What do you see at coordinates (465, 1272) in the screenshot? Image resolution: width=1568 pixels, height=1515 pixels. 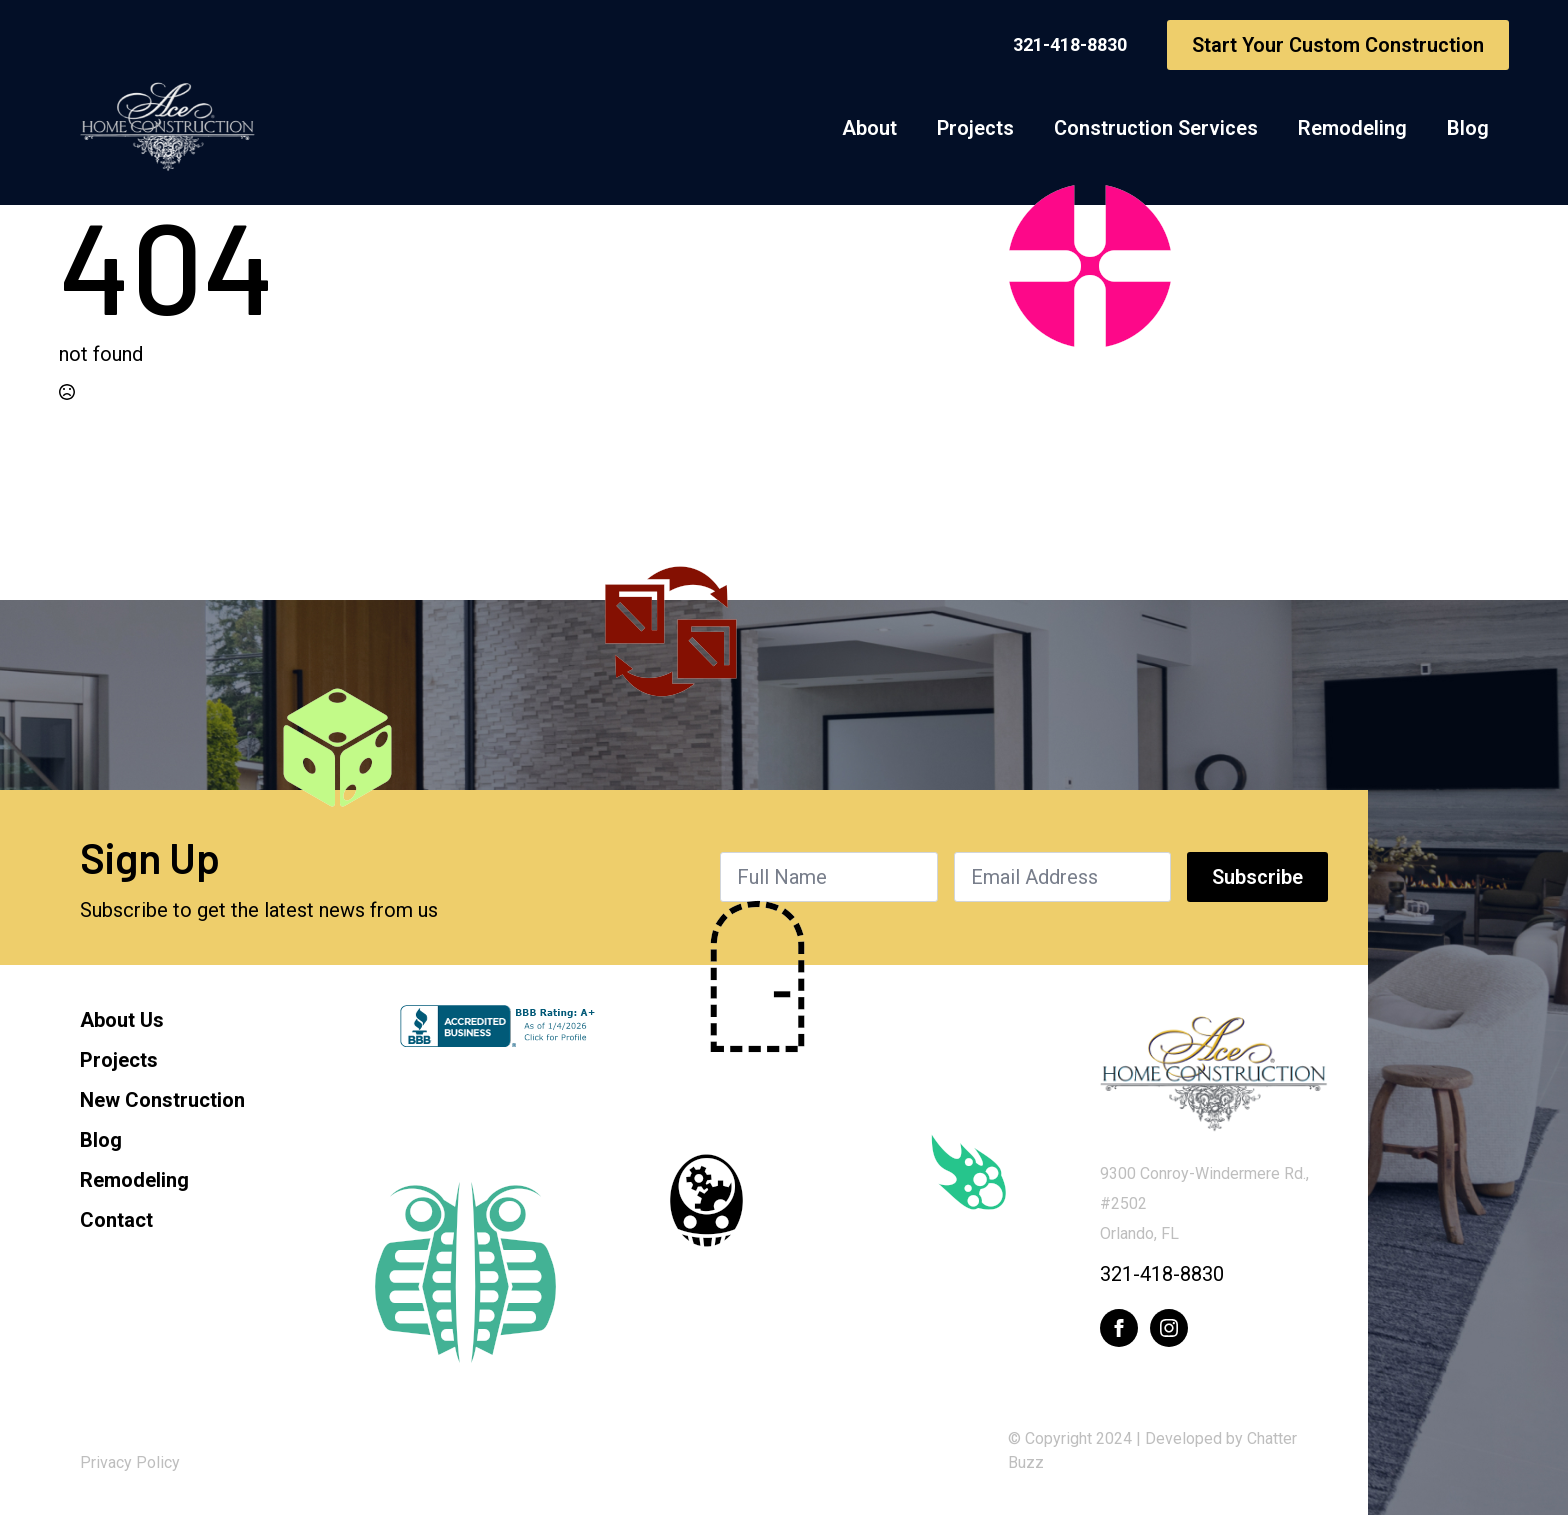 I see `decorative tribal or ethnic design element` at bounding box center [465, 1272].